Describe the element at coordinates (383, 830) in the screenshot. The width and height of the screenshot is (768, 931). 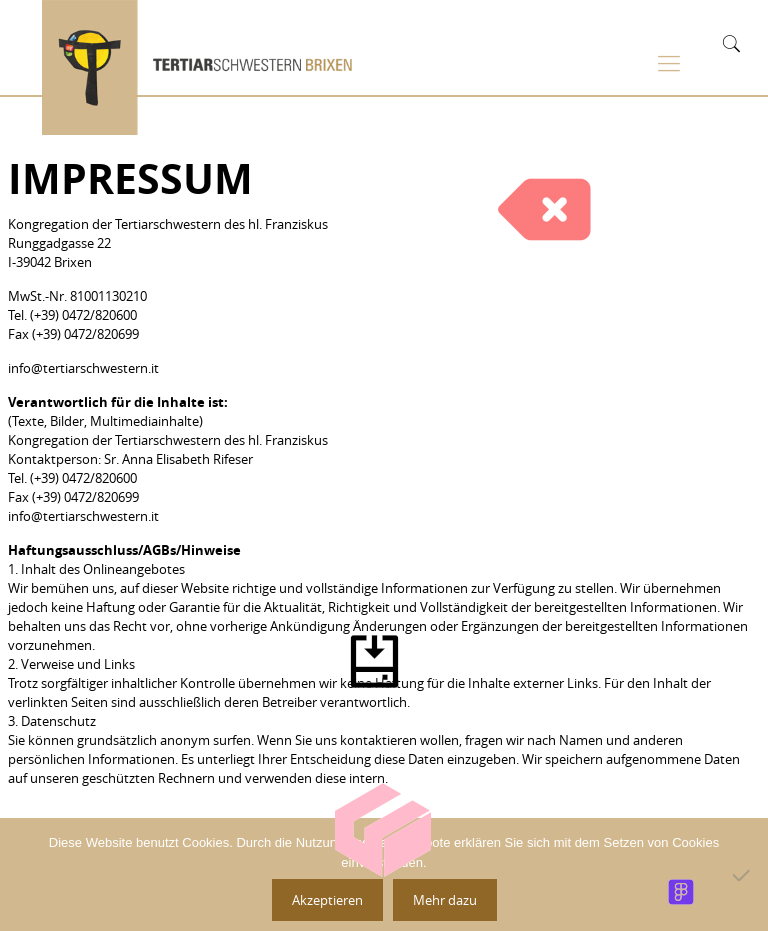
I see `git large file storage logo` at that location.